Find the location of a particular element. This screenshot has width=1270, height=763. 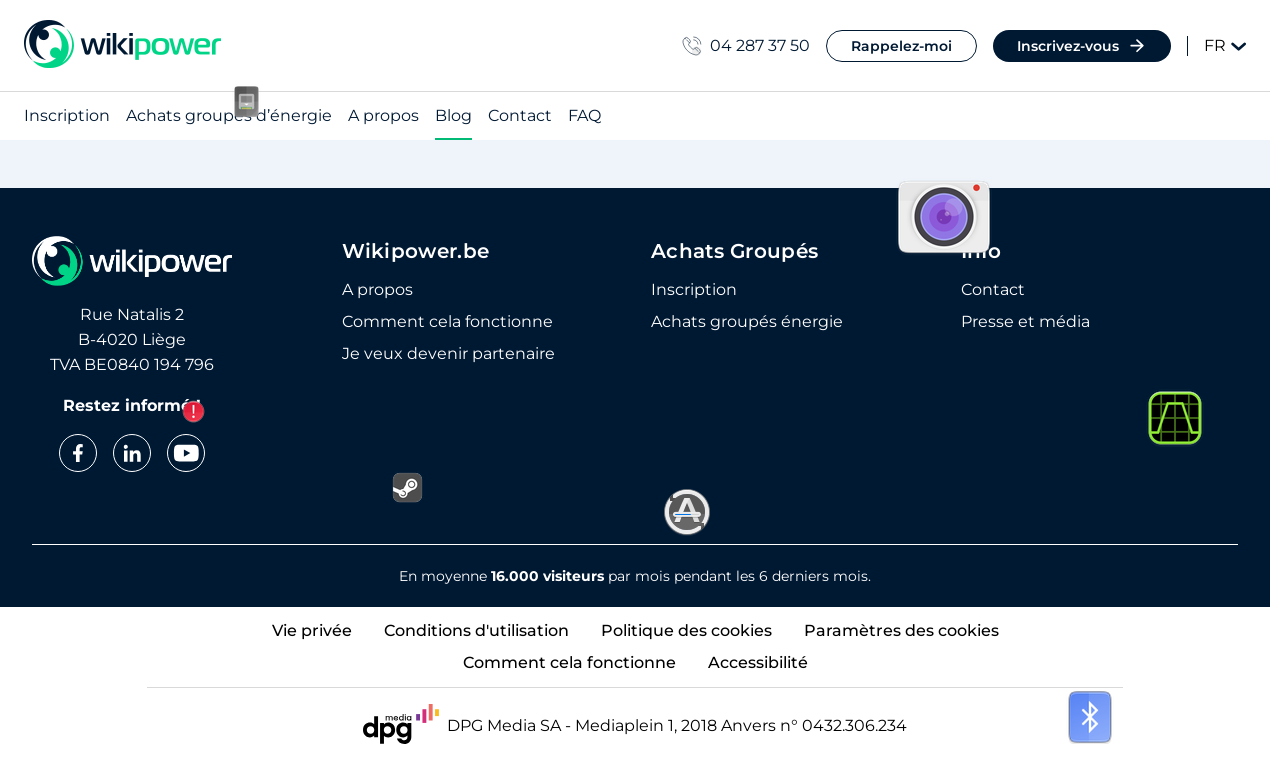

sega master system ROM file is located at coordinates (246, 101).